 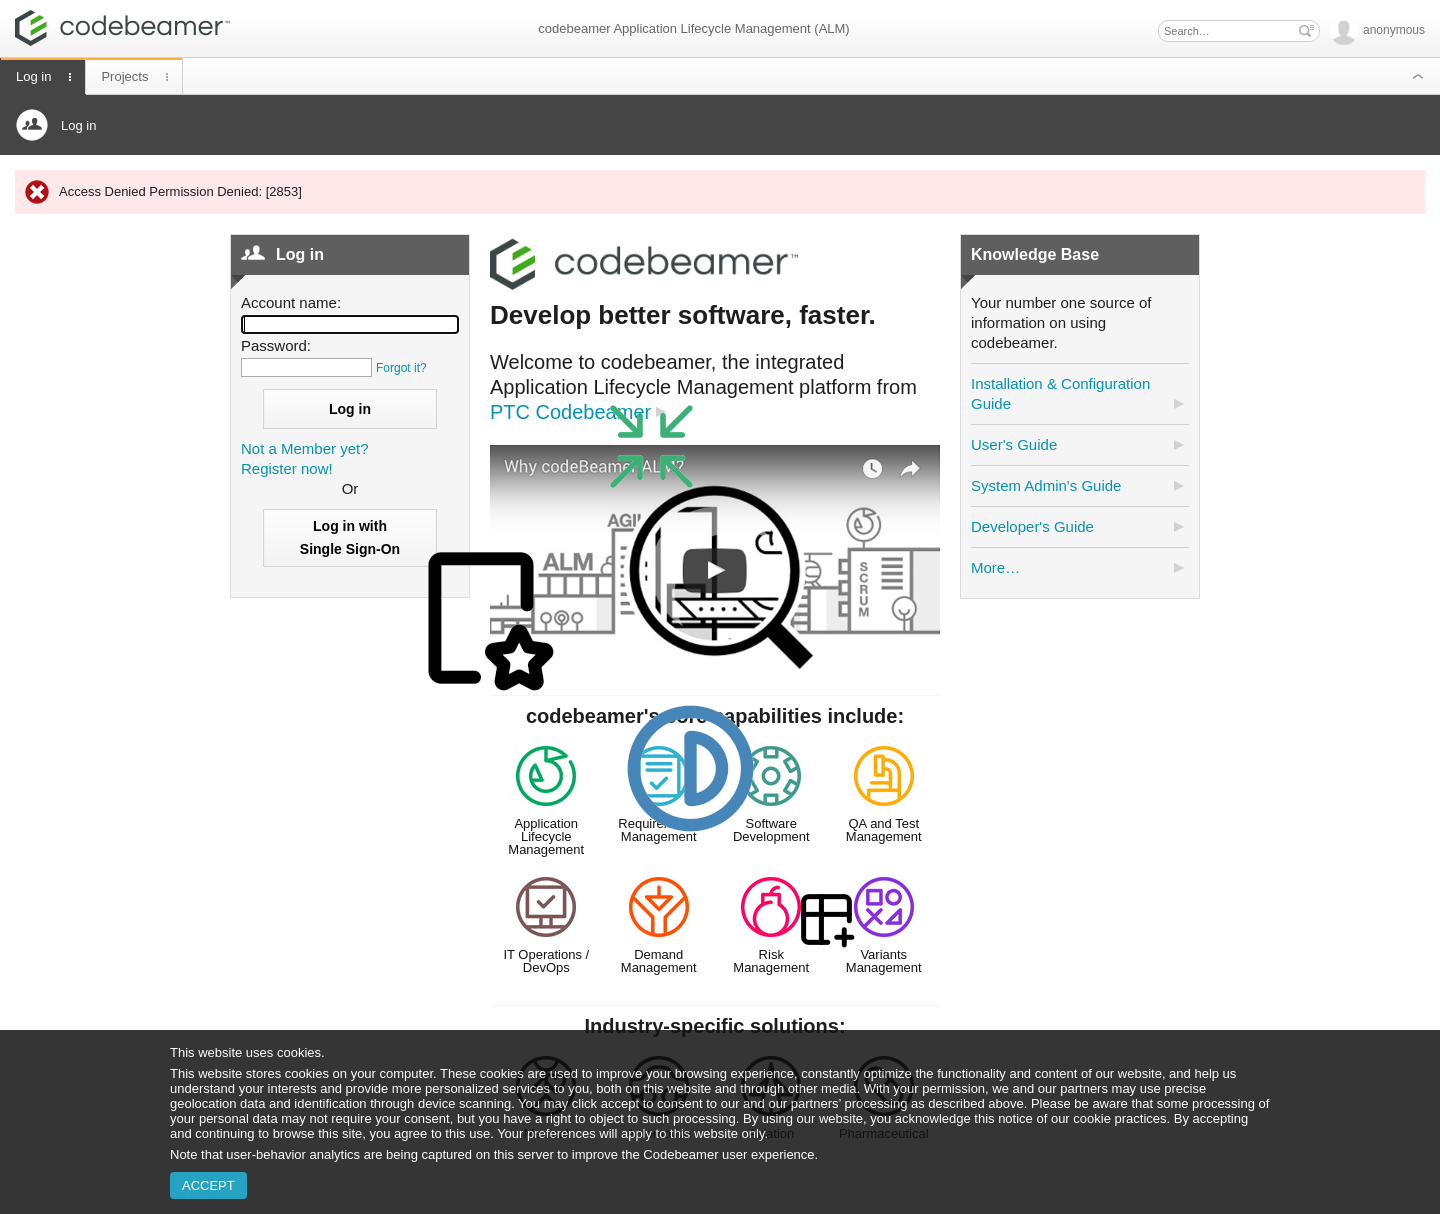 I want to click on adjust display contrast settings, so click(x=690, y=768).